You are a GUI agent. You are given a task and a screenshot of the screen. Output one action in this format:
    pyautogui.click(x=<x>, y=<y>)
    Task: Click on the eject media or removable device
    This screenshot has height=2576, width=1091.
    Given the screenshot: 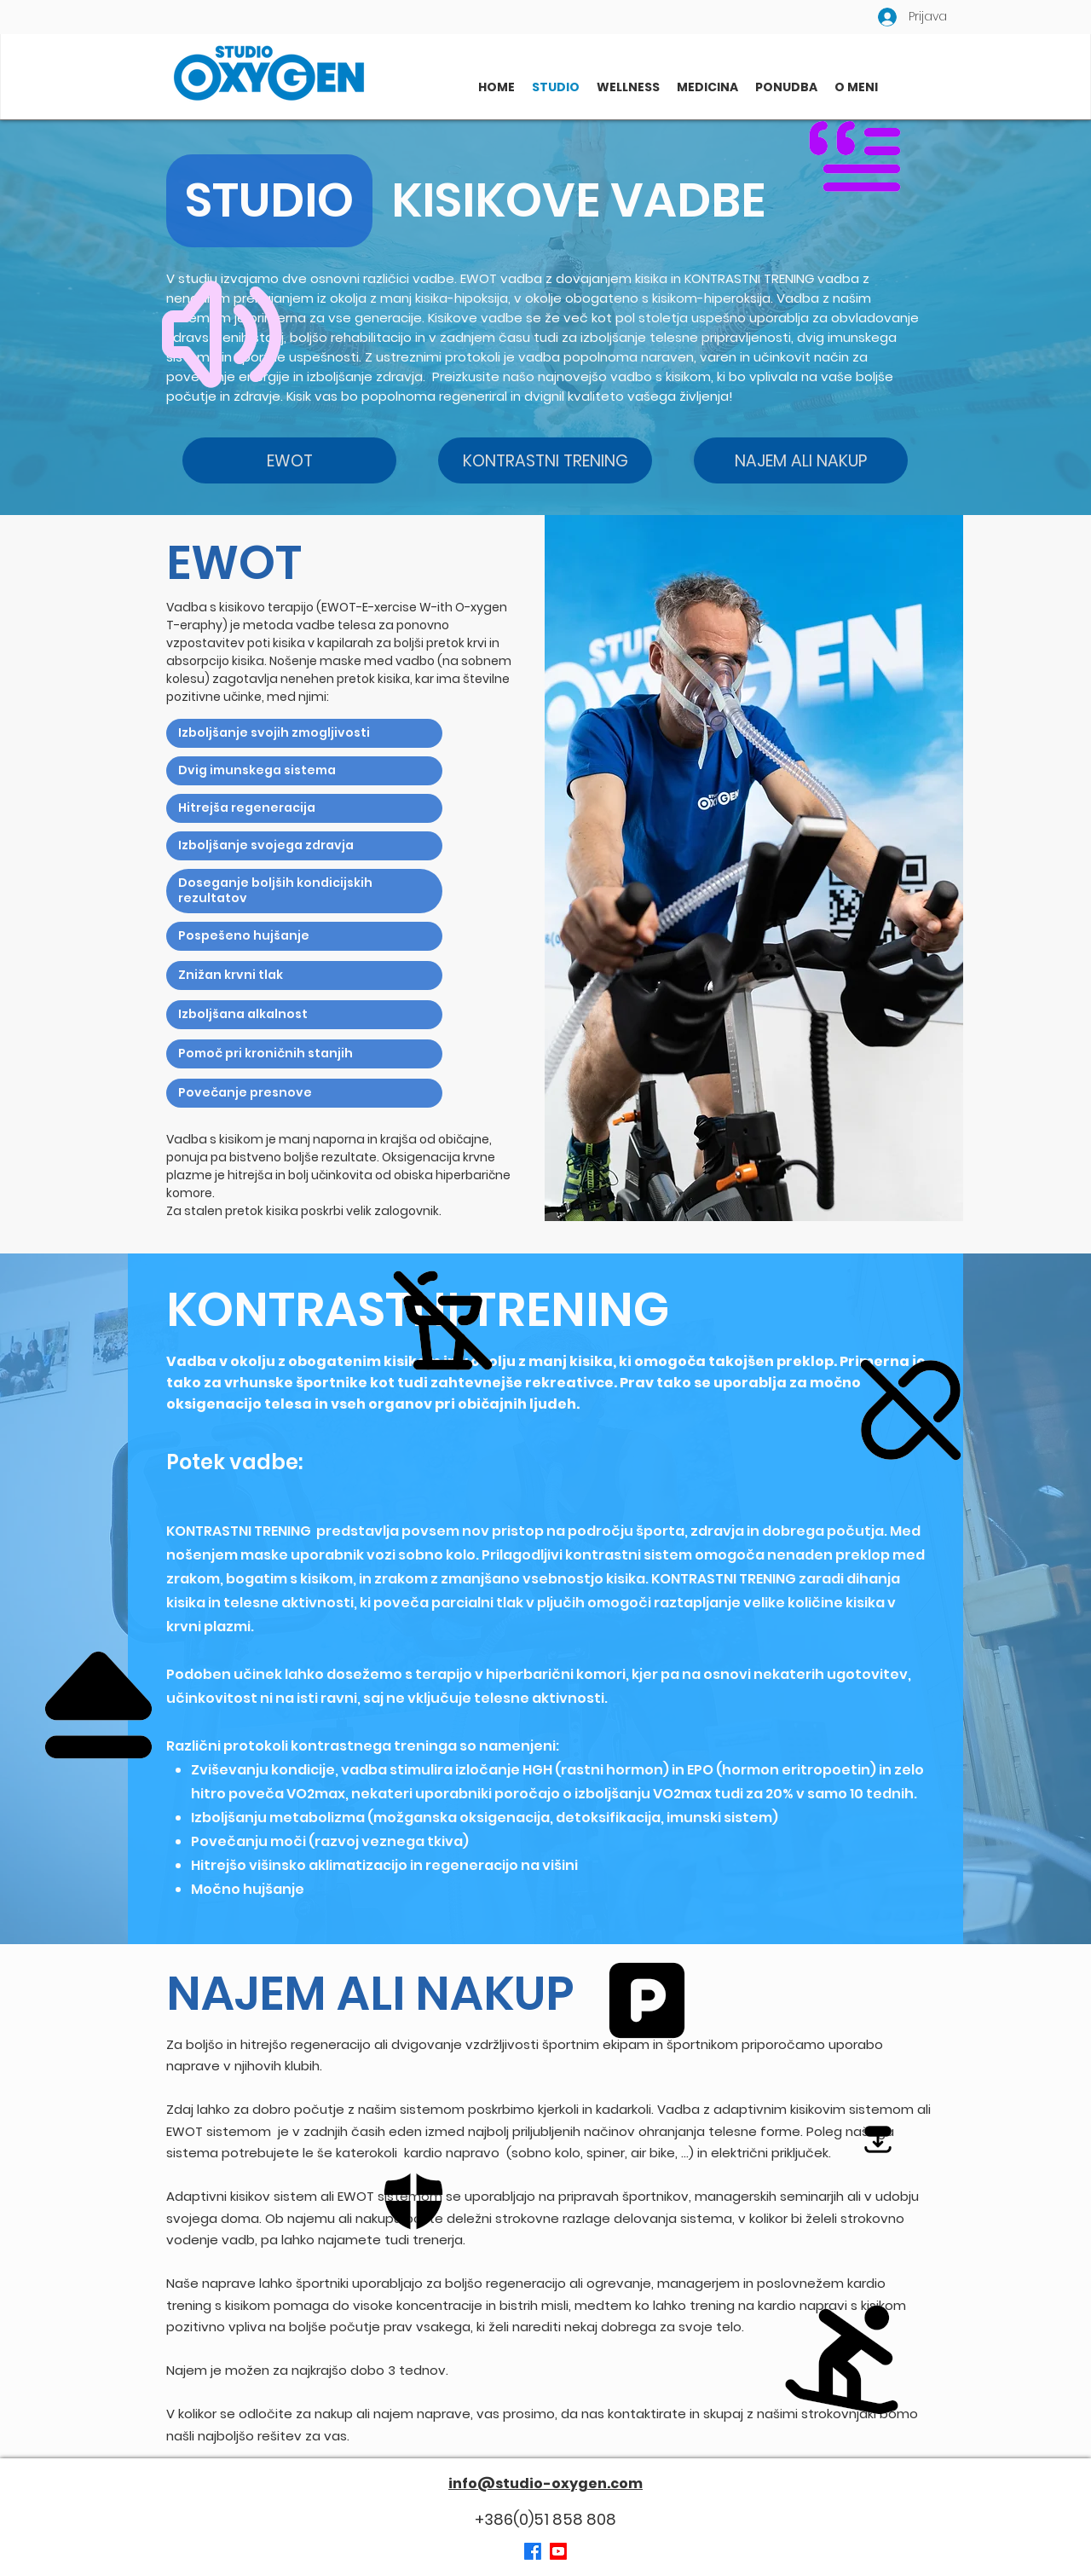 What is the action you would take?
    pyautogui.click(x=98, y=1705)
    